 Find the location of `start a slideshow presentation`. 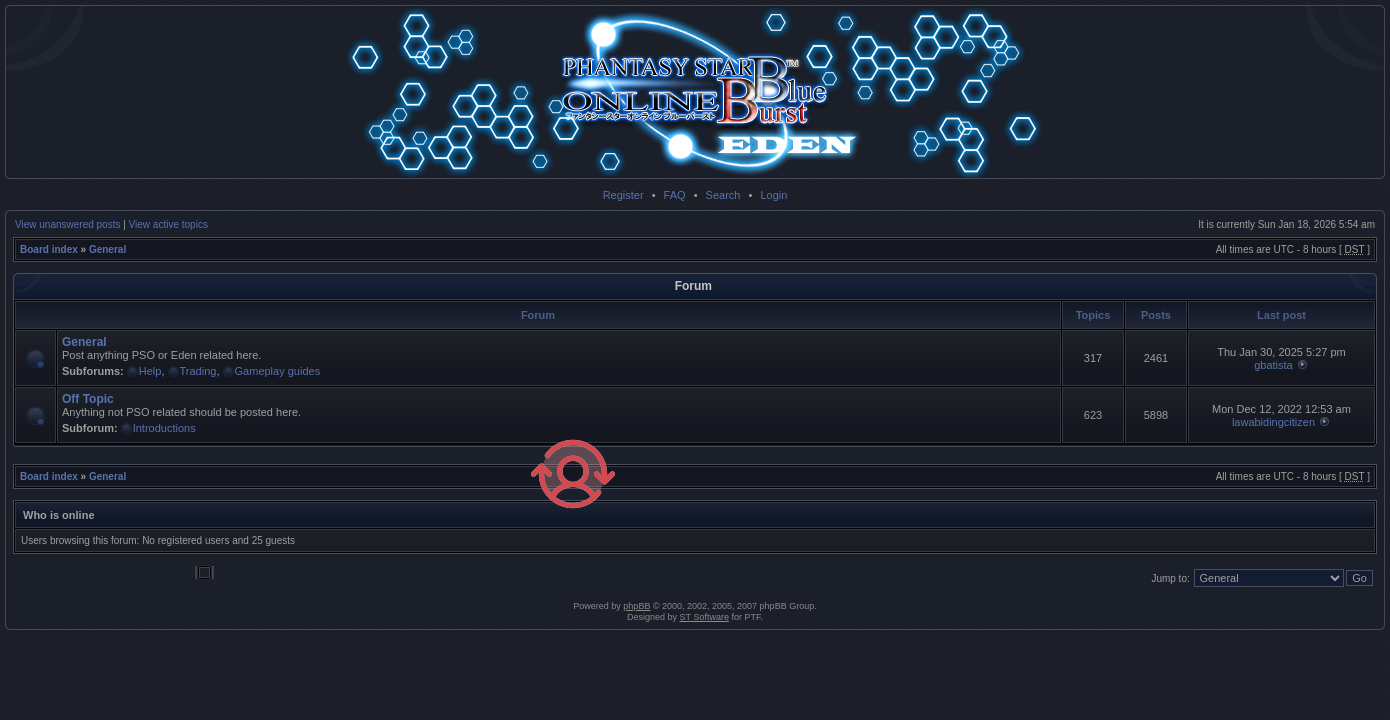

start a slideshow presentation is located at coordinates (204, 572).